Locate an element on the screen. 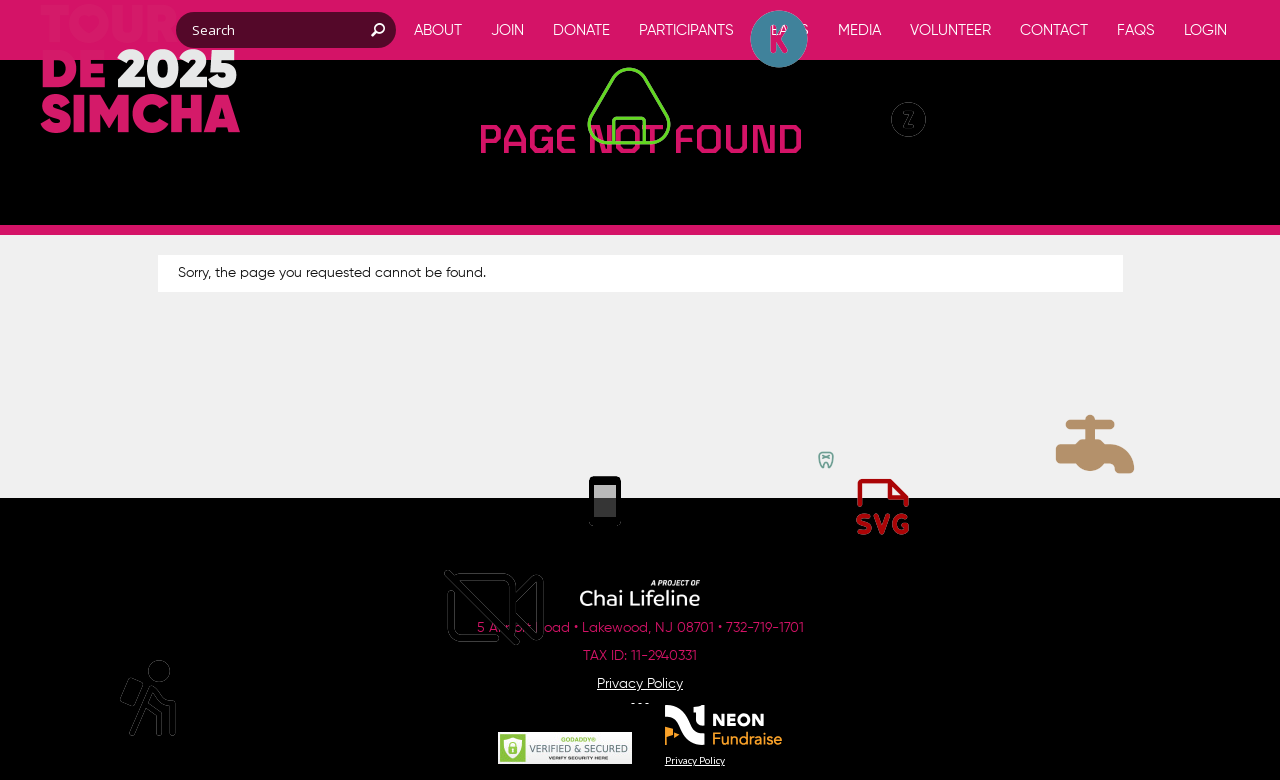 Image resolution: width=1280 pixels, height=780 pixels. access dental or oral health features is located at coordinates (826, 460).